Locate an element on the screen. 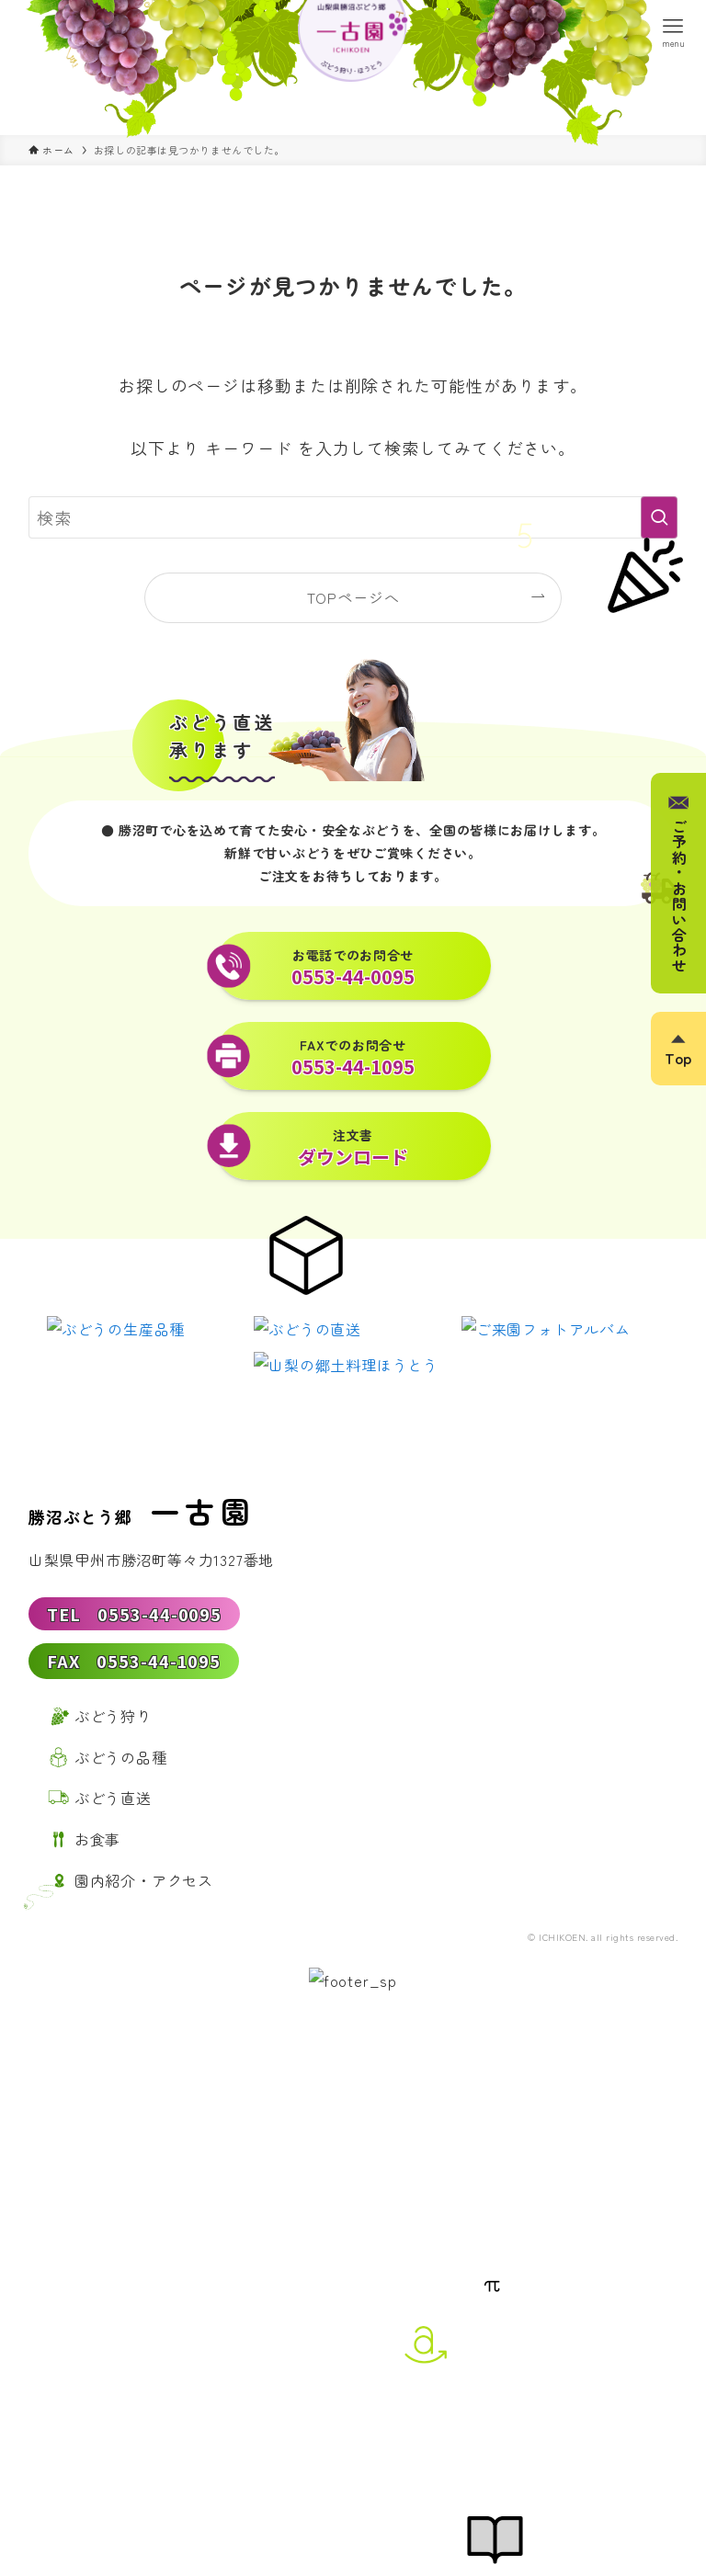 The height and width of the screenshot is (2576, 706). visit Amazon website or app is located at coordinates (424, 2343).